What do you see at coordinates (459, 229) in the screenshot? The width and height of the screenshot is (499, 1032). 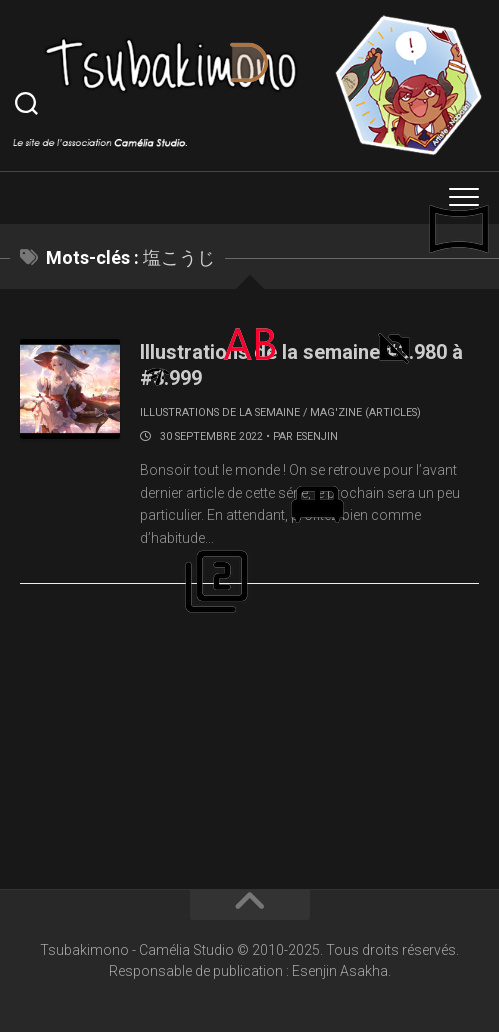 I see `switch to panorama photo mode` at bounding box center [459, 229].